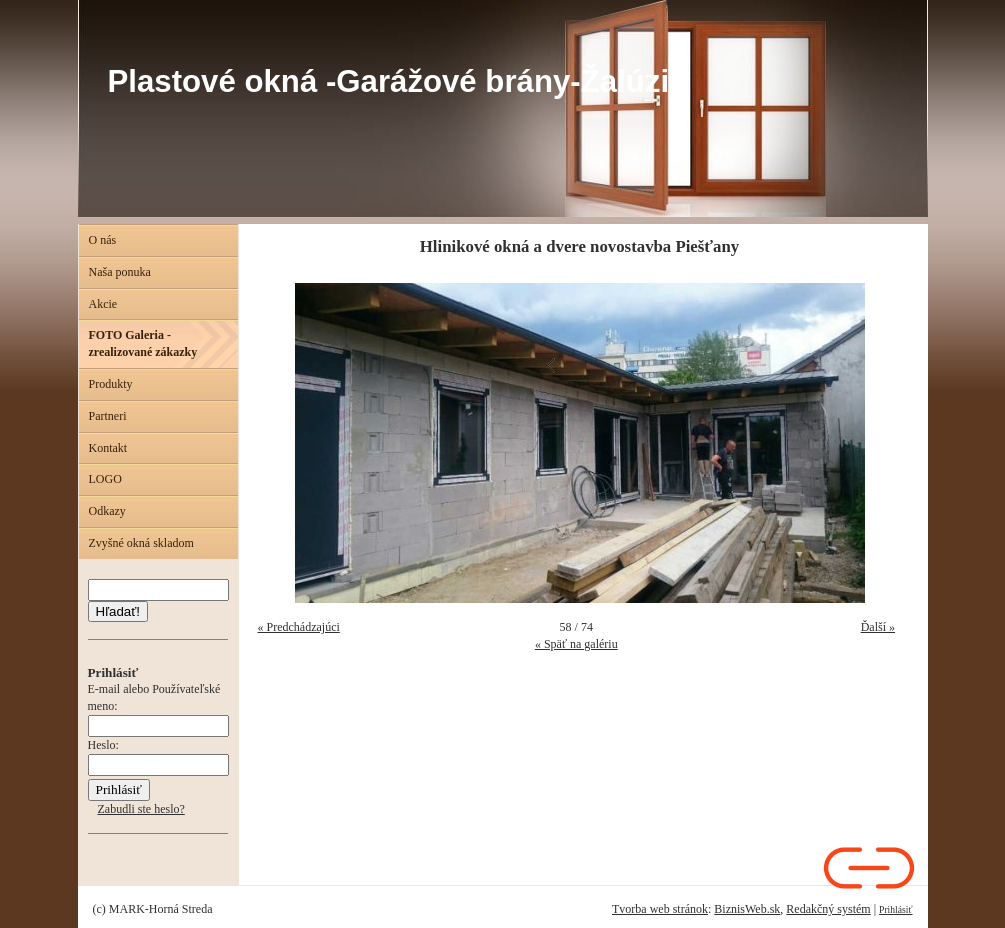 This screenshot has height=928, width=1005. Describe the element at coordinates (551, 365) in the screenshot. I see `go back to the previous screen` at that location.